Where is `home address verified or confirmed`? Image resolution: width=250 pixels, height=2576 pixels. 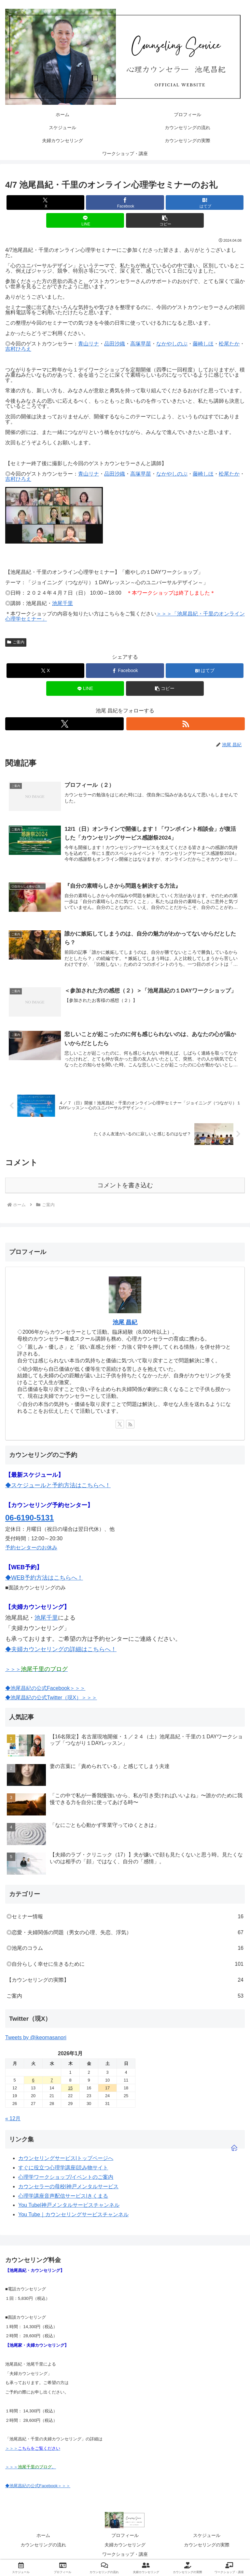 home address verified or confirmed is located at coordinates (234, 2148).